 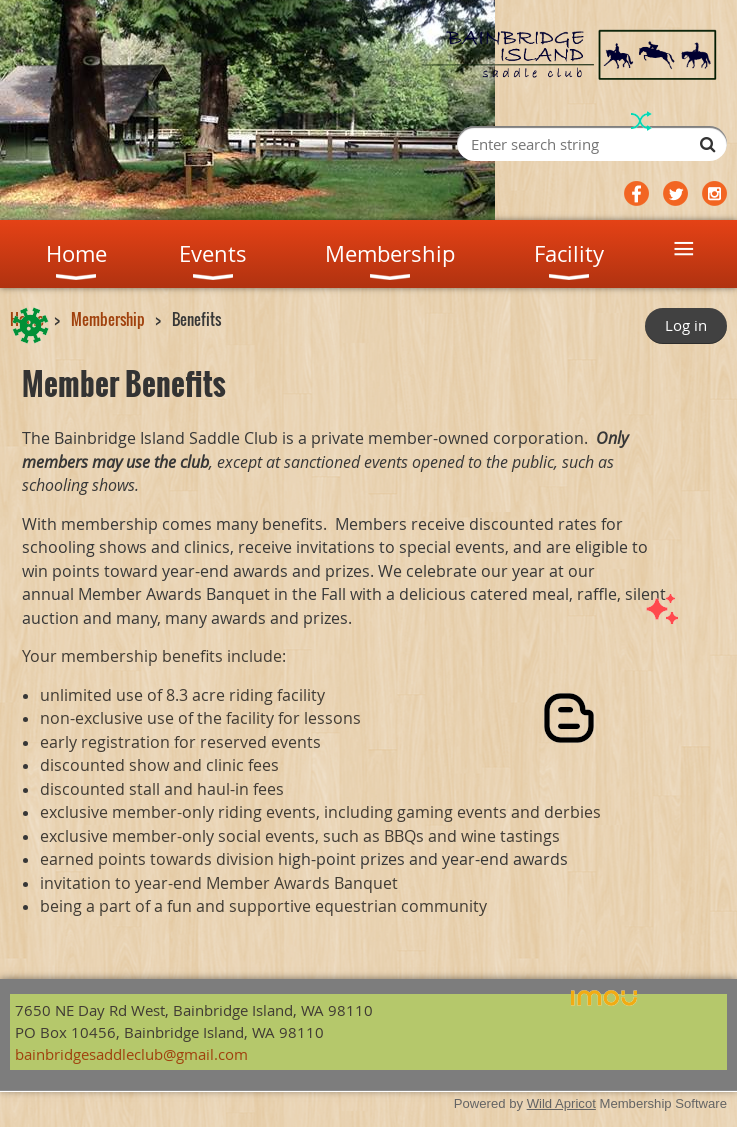 What do you see at coordinates (641, 121) in the screenshot?
I see `shuffle playback order` at bounding box center [641, 121].